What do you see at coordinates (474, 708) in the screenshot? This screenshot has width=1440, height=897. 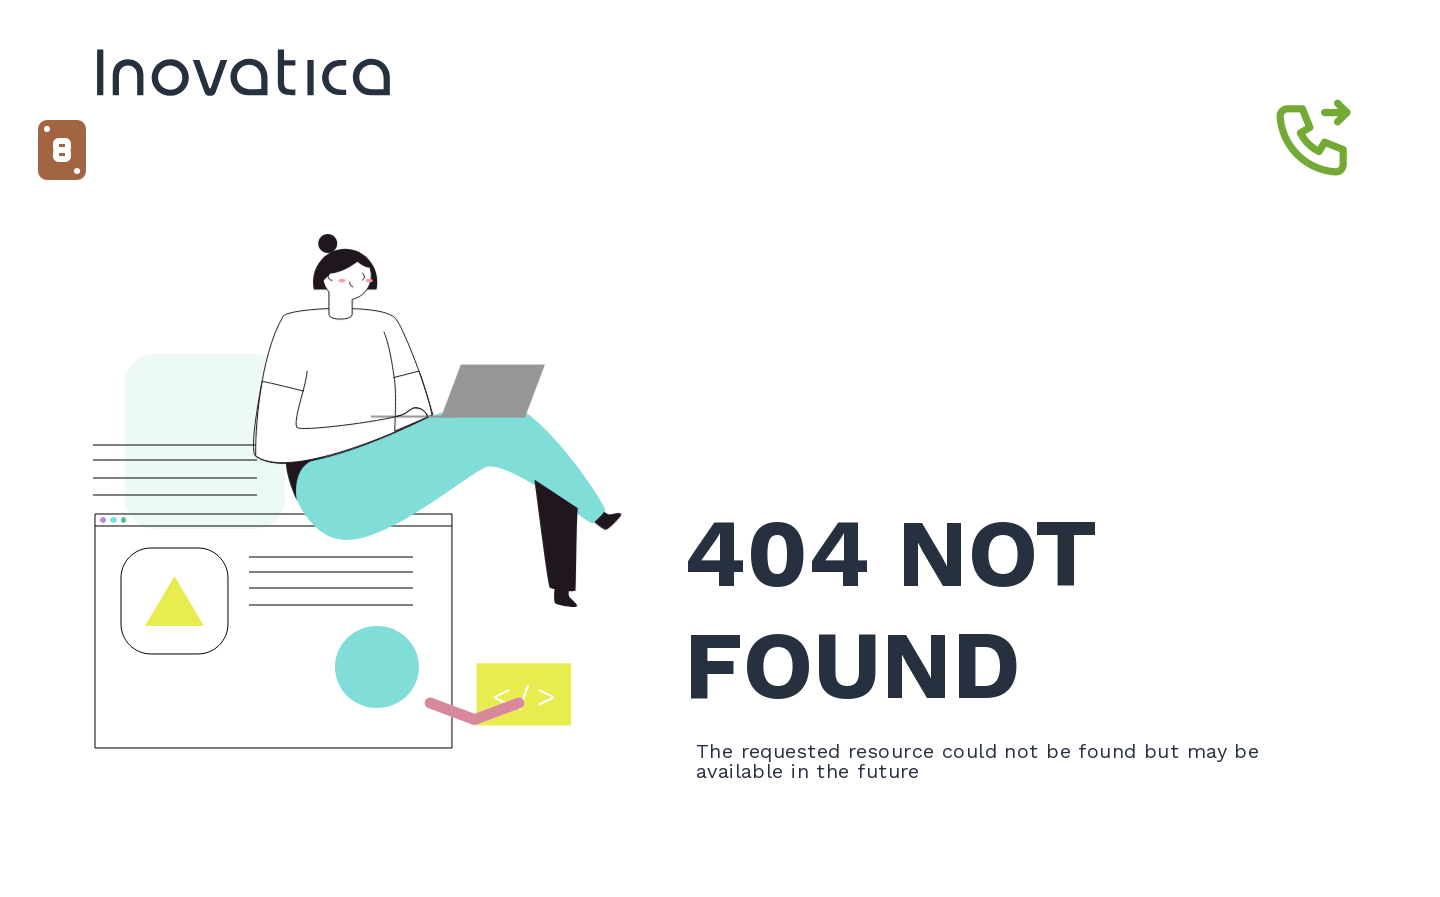 I see `expand content or dropdown menu` at bounding box center [474, 708].